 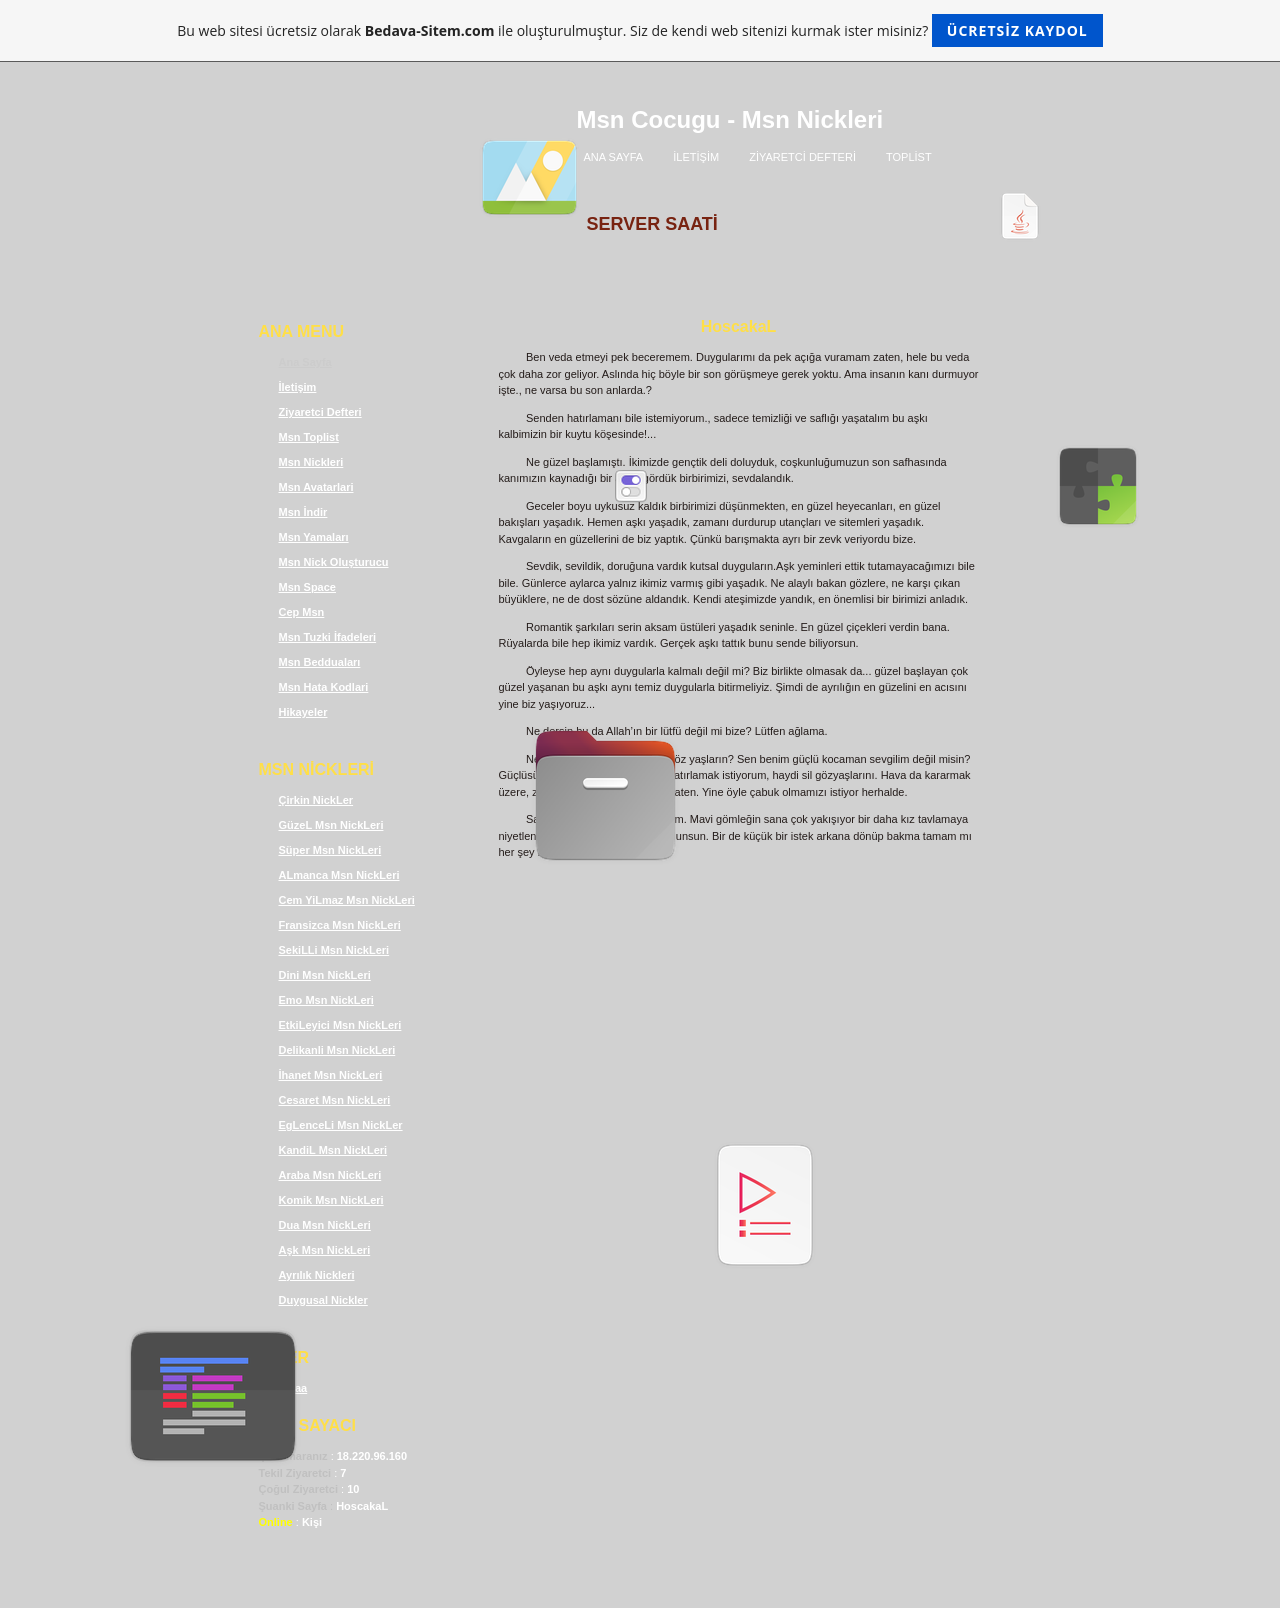 What do you see at coordinates (631, 486) in the screenshot?
I see `open gnome tweaks to customize desktop settings` at bounding box center [631, 486].